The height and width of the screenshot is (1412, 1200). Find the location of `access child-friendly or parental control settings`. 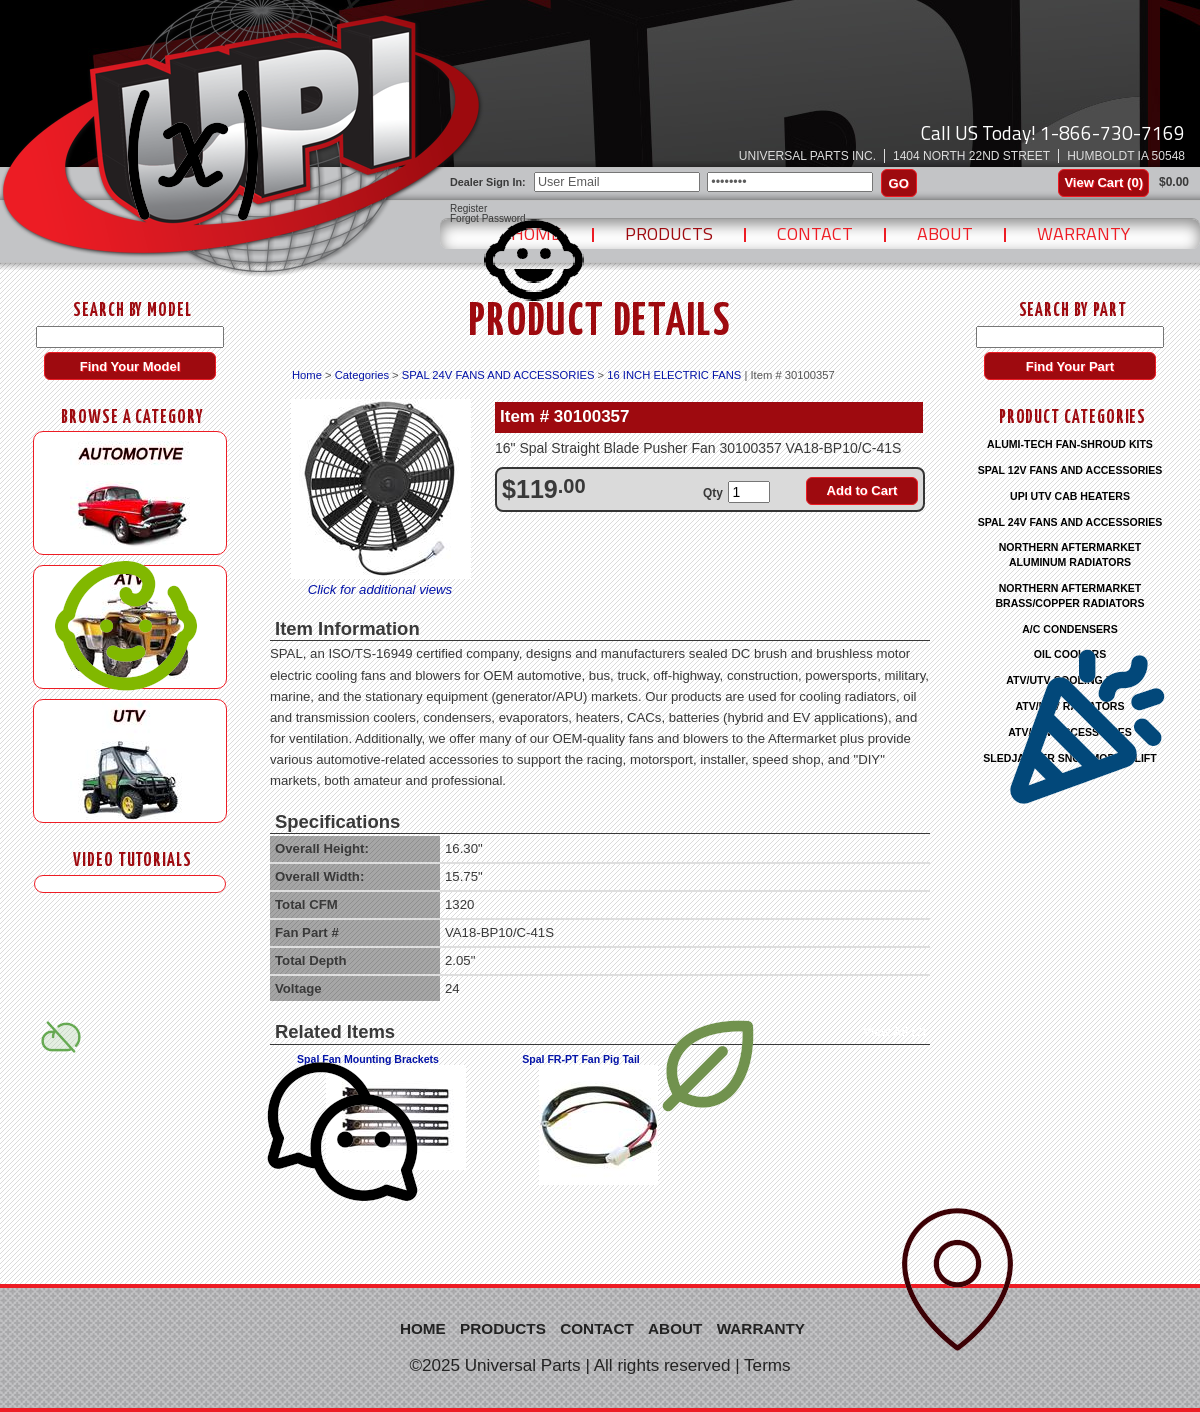

access child-friendly or parental control settings is located at coordinates (534, 260).